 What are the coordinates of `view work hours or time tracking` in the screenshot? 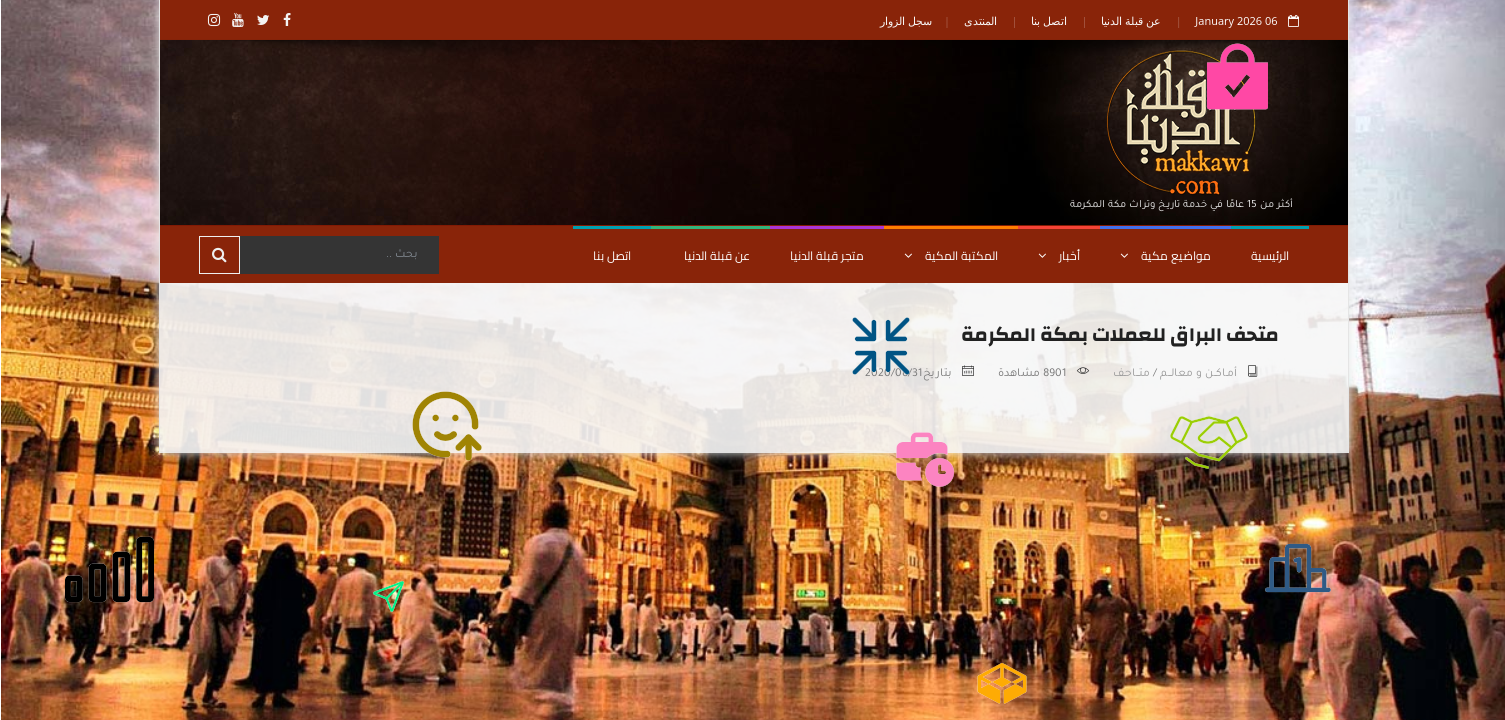 It's located at (922, 458).